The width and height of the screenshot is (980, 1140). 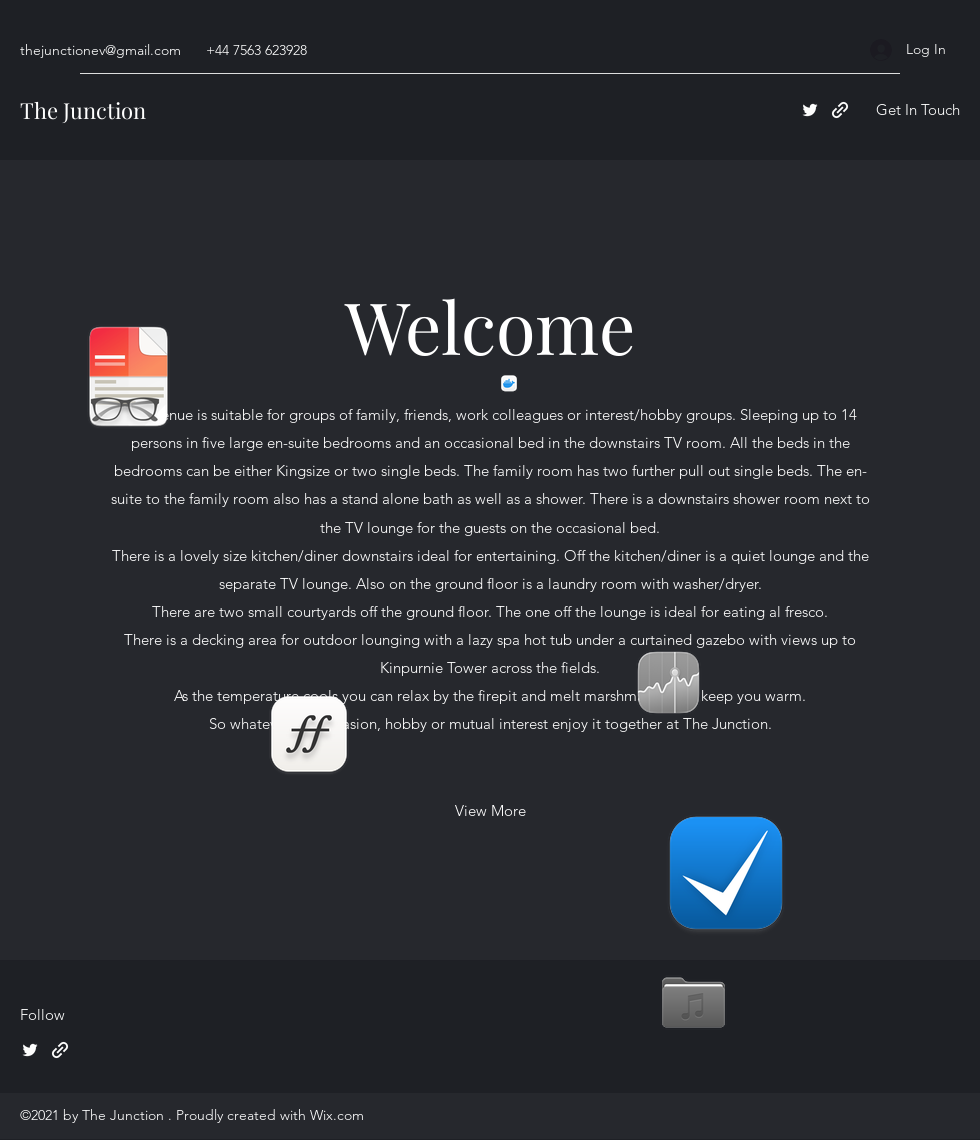 I want to click on open the stocks app, so click(x=668, y=682).